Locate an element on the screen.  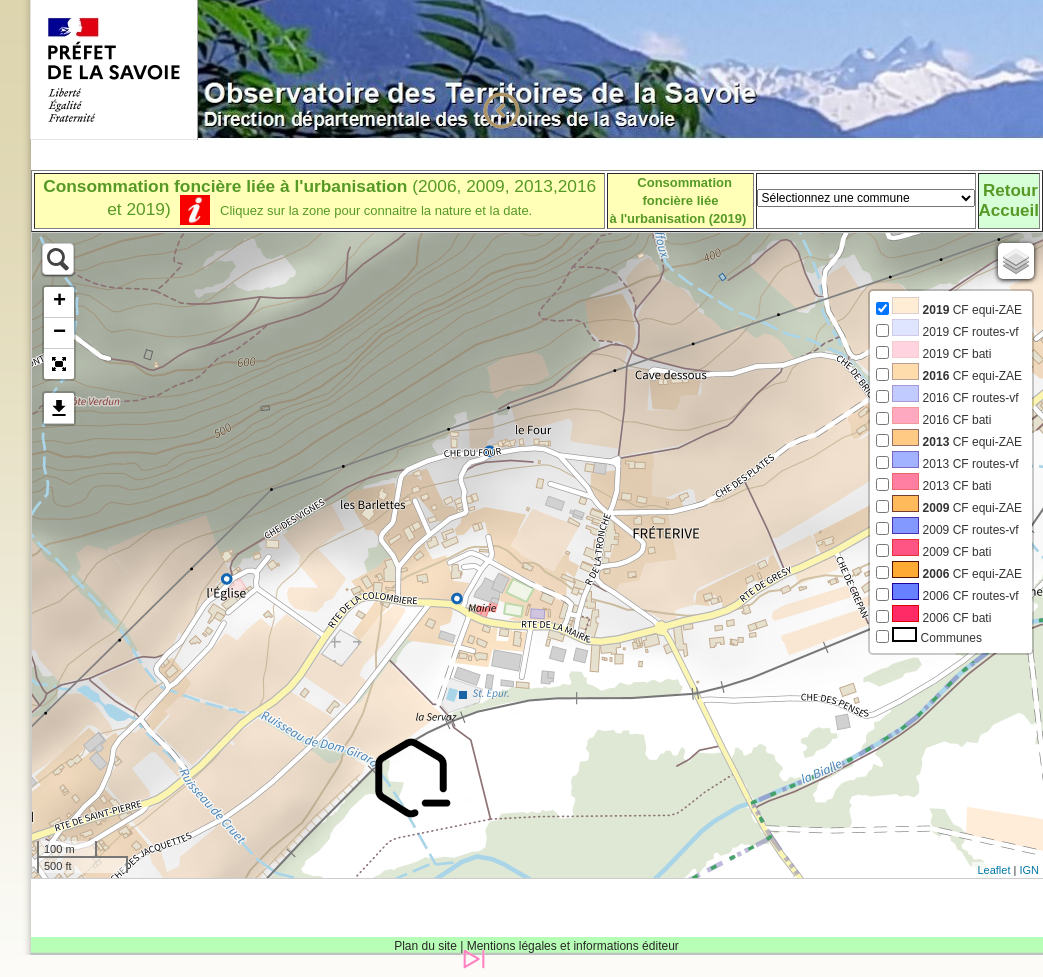
skip to the next track is located at coordinates (474, 959).